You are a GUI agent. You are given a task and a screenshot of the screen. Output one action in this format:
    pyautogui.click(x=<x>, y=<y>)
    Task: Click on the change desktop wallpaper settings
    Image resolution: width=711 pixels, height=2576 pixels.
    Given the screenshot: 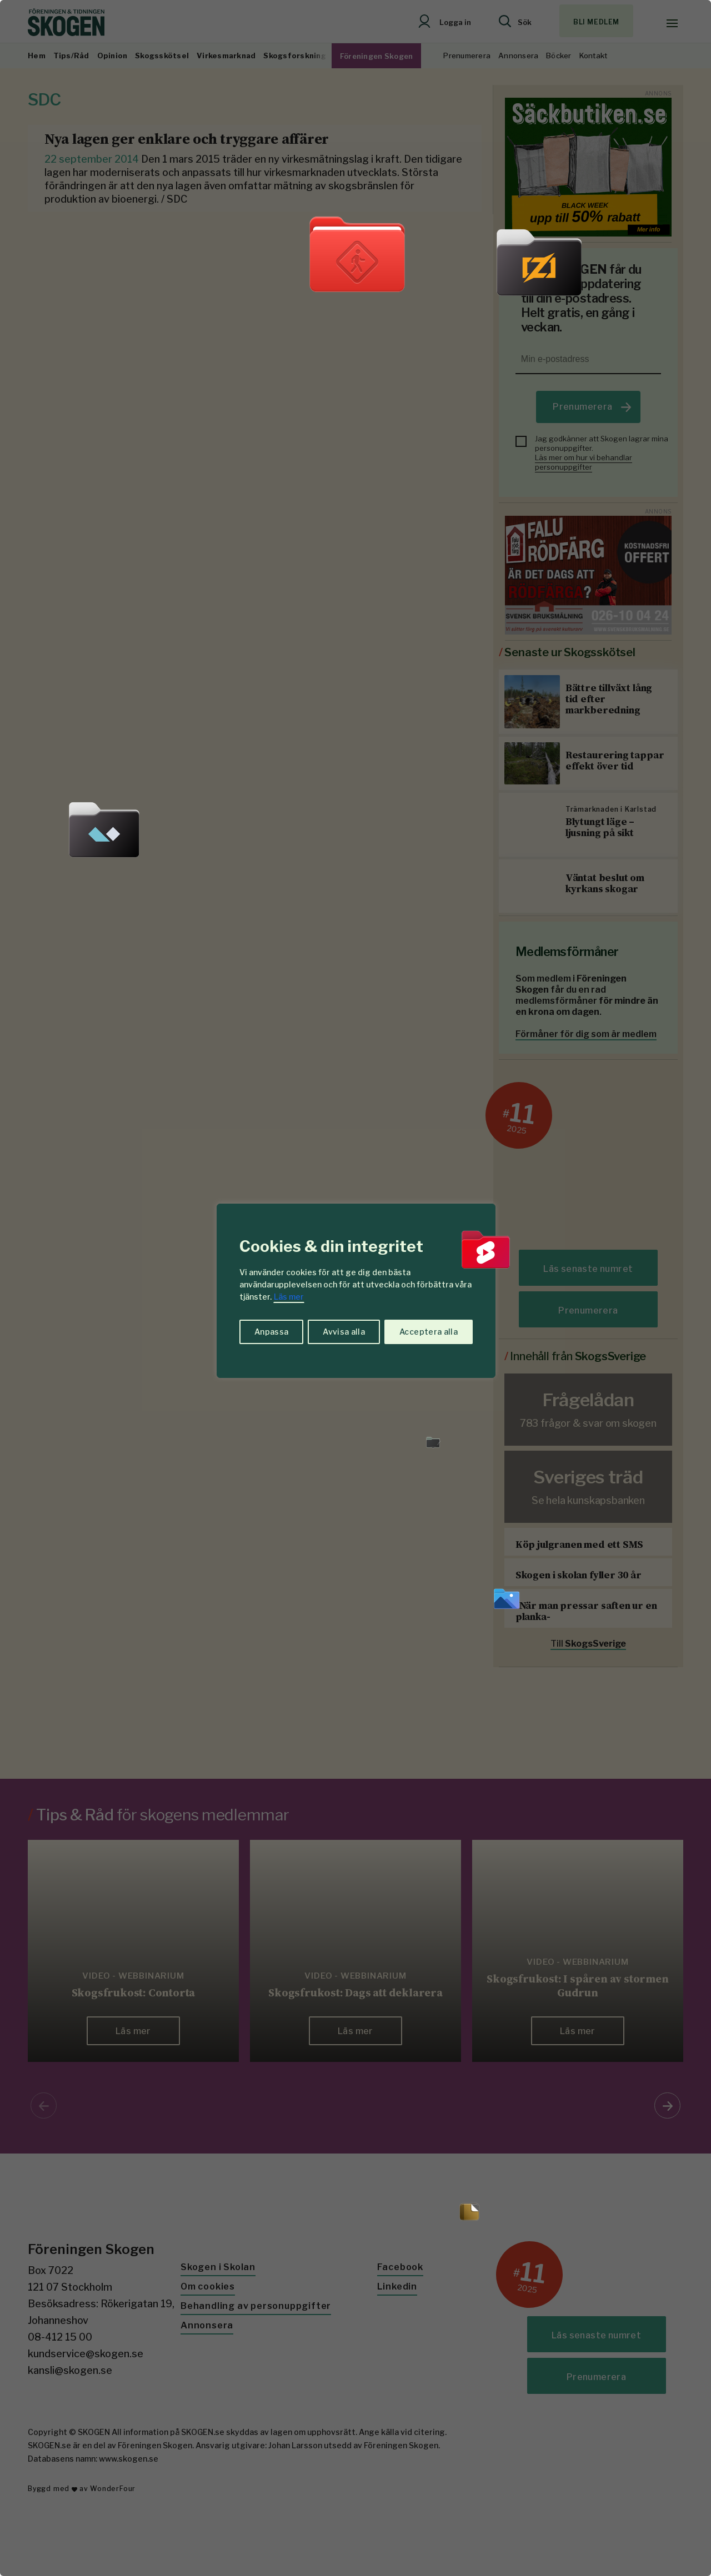 What is the action you would take?
    pyautogui.click(x=469, y=2211)
    